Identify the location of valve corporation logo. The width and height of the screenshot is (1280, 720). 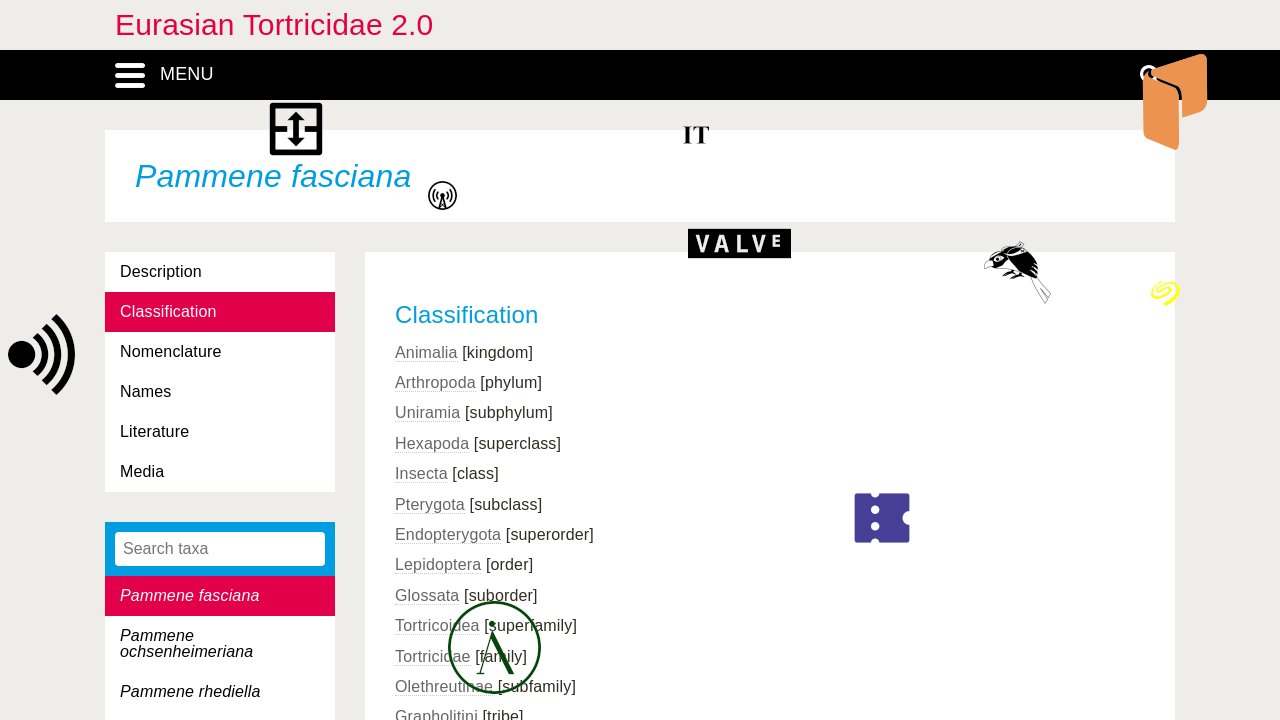
(739, 243).